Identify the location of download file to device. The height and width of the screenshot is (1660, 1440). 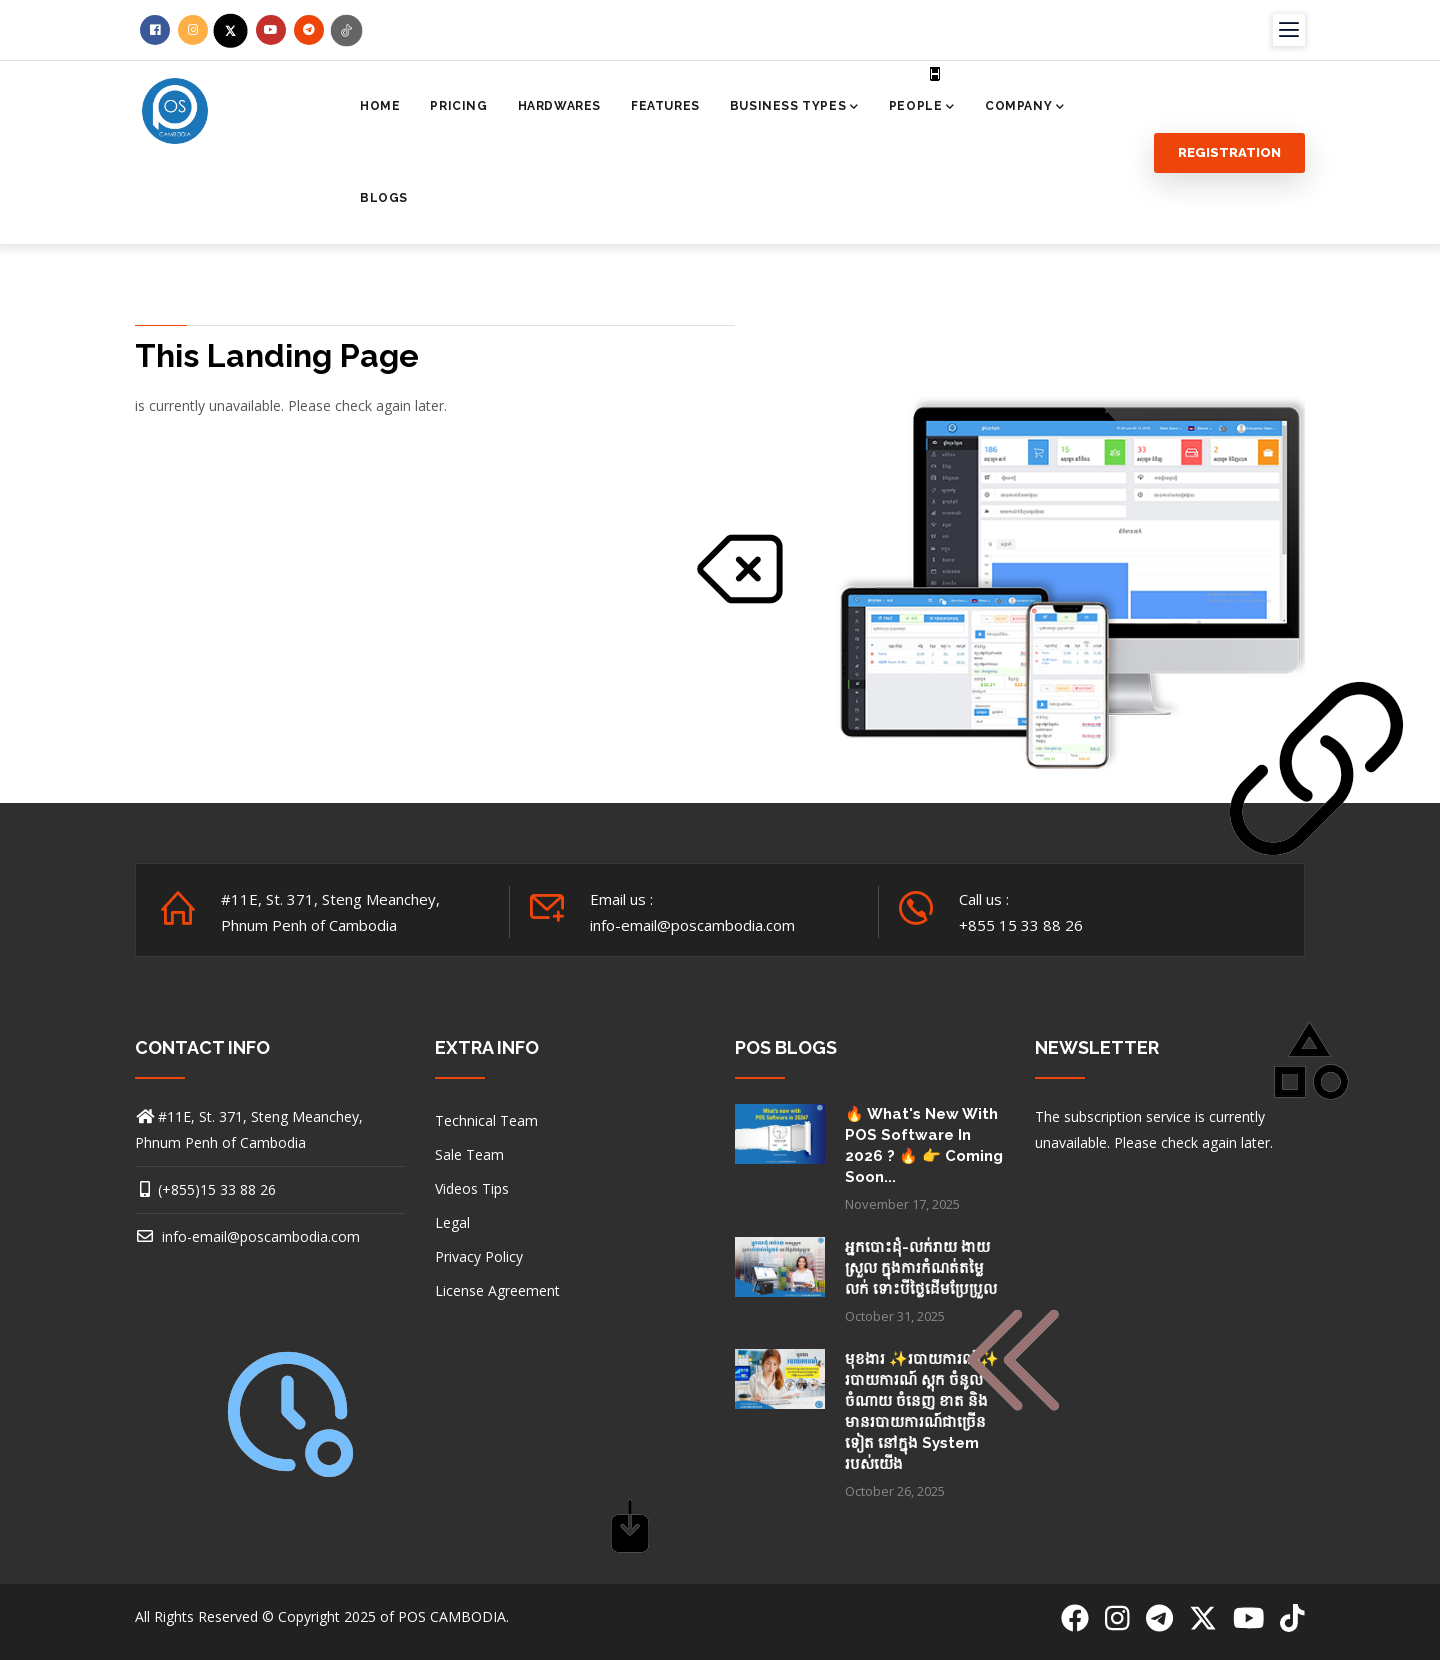
(630, 1526).